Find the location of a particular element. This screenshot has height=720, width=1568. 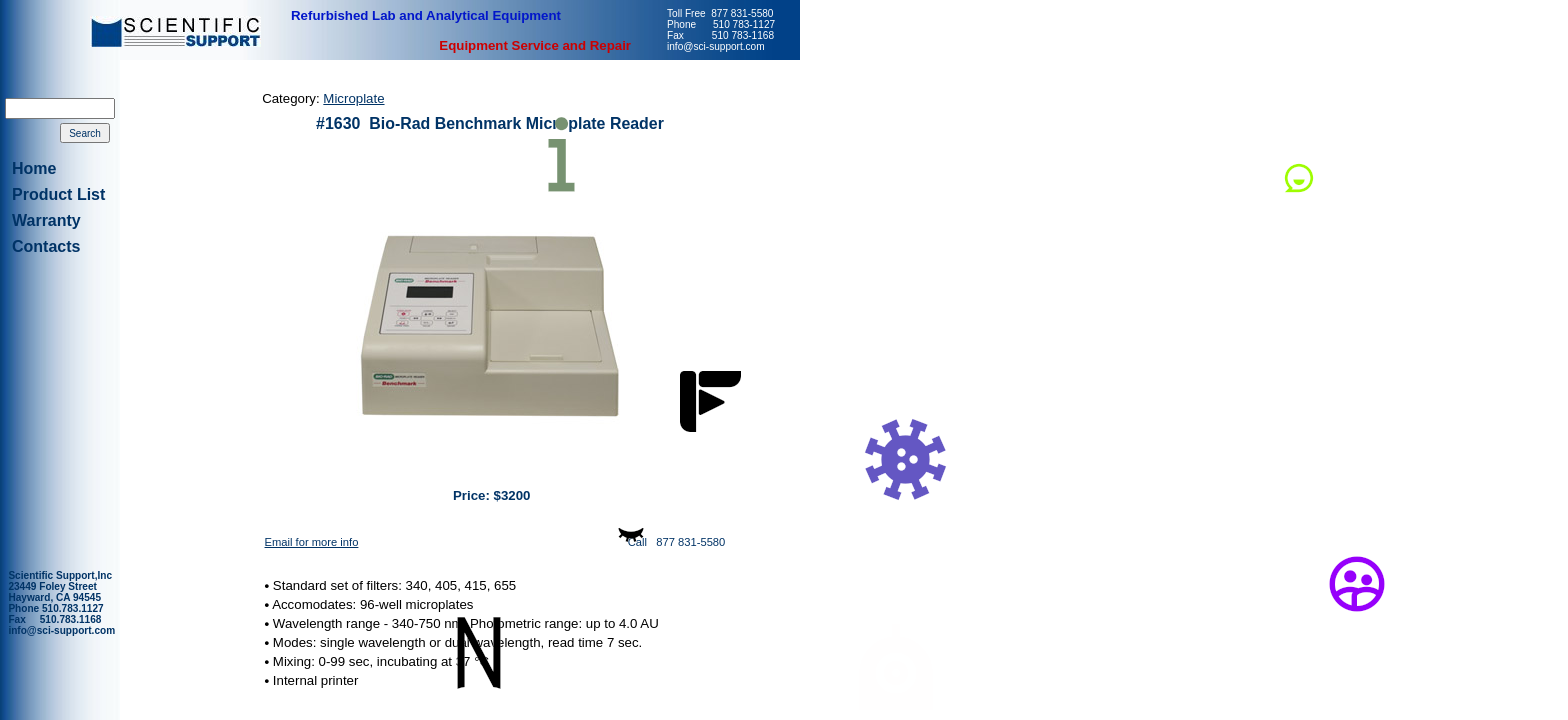

open Netflix app is located at coordinates (479, 653).